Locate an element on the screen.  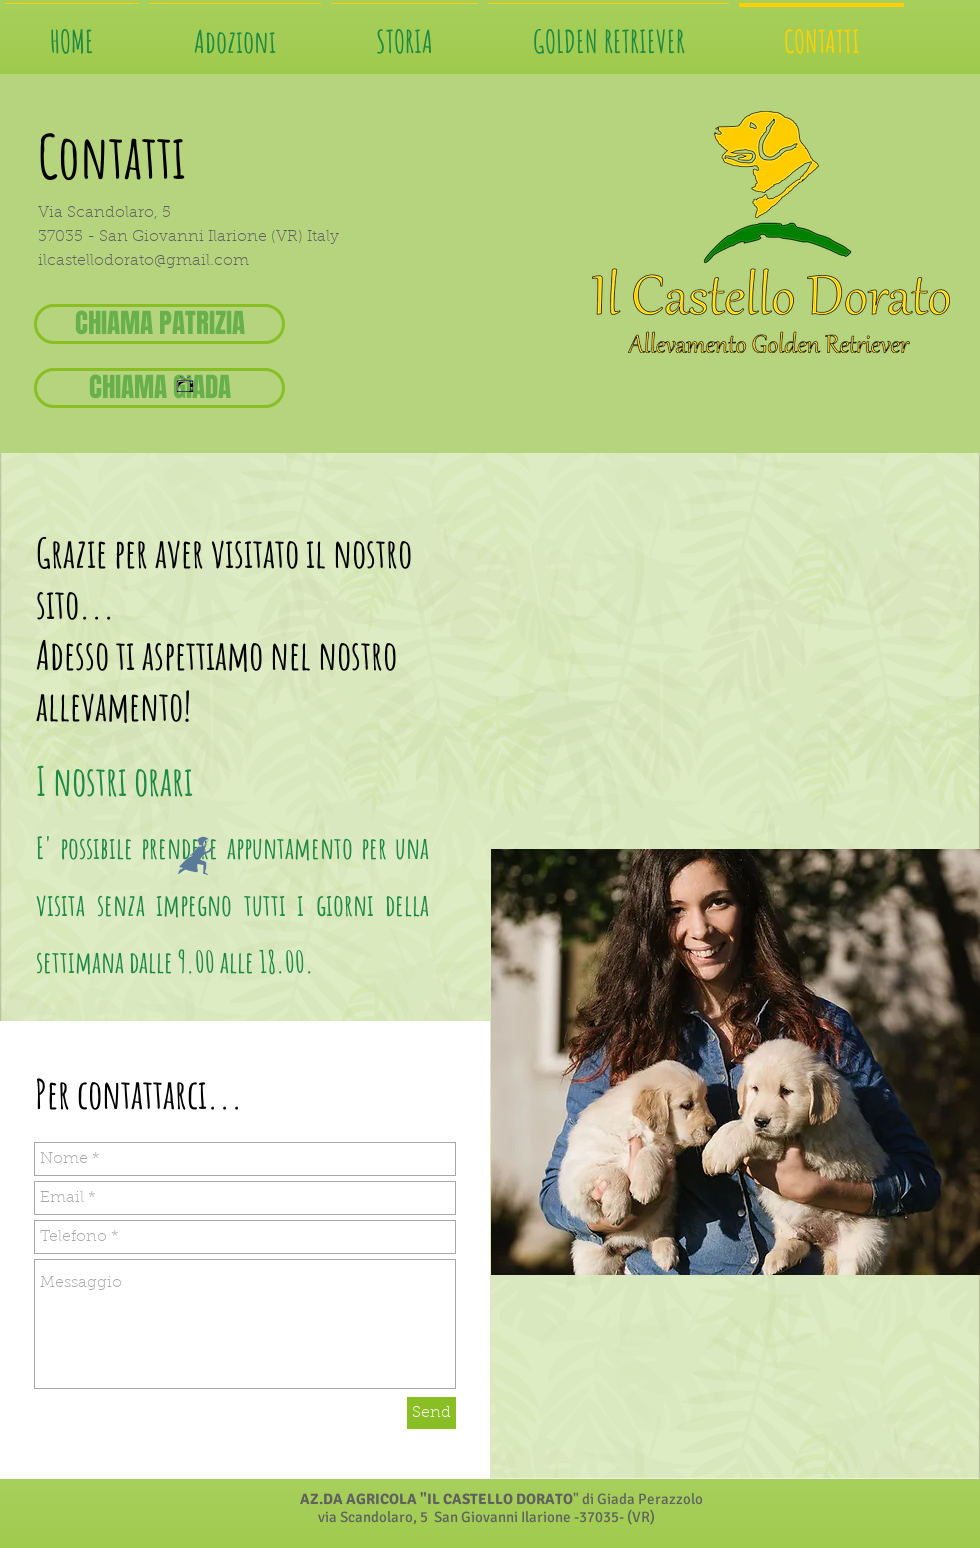
select rogue or assassin character class is located at coordinates (195, 856).